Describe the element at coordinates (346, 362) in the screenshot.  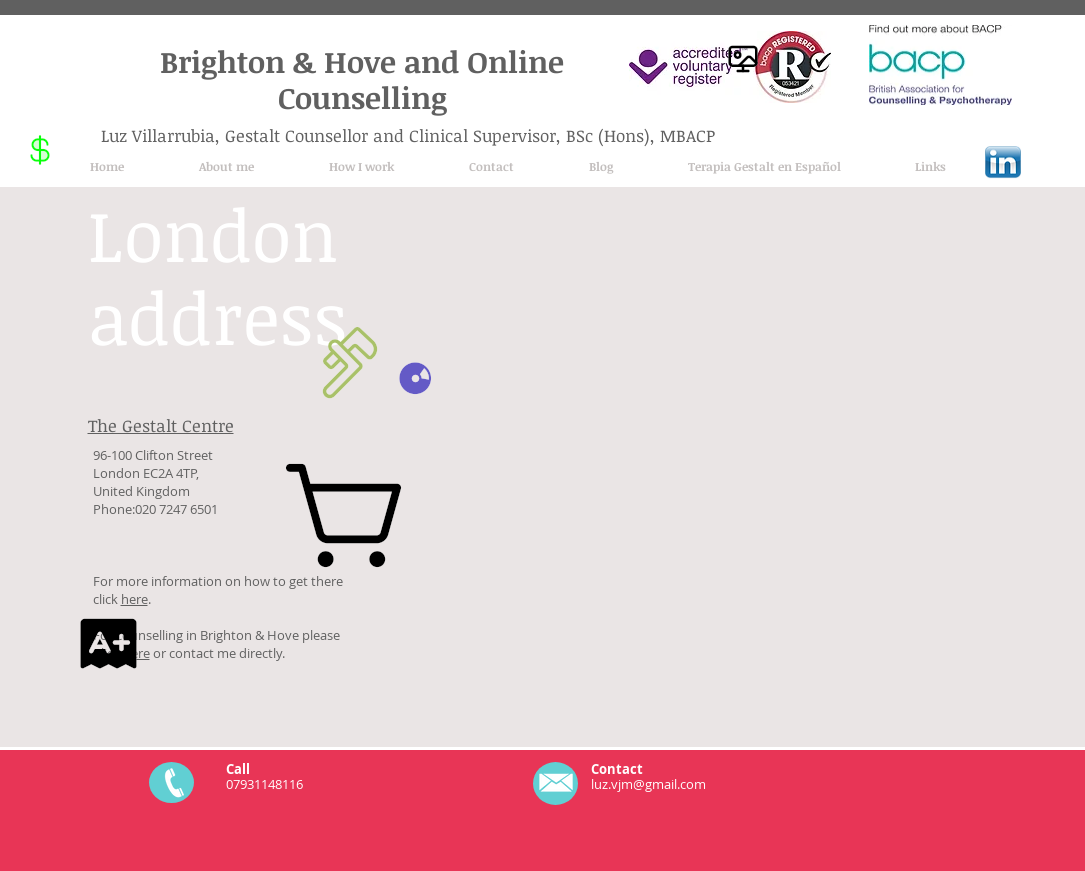
I see `access tools or settings` at that location.